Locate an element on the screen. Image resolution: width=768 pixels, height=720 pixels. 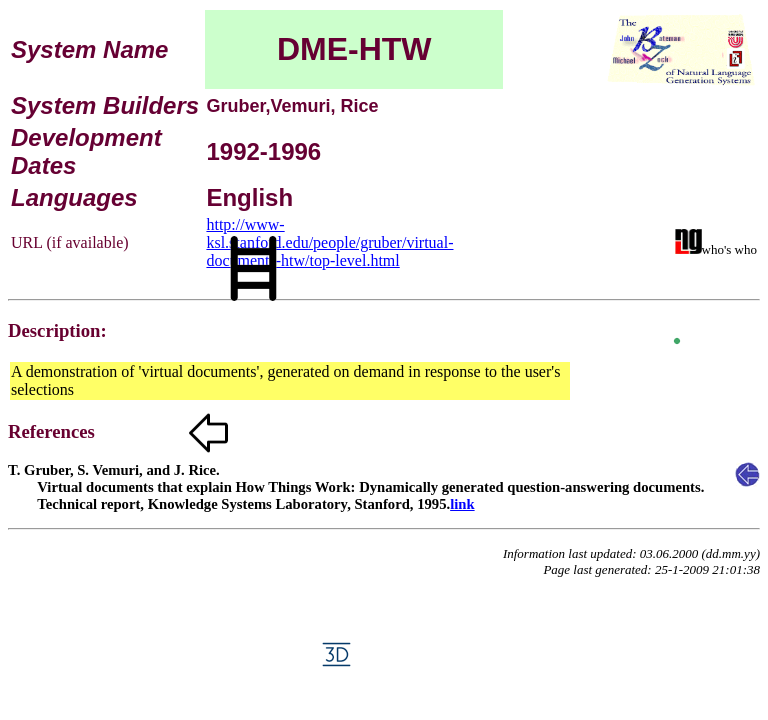
switch to 3D view mode is located at coordinates (336, 654).